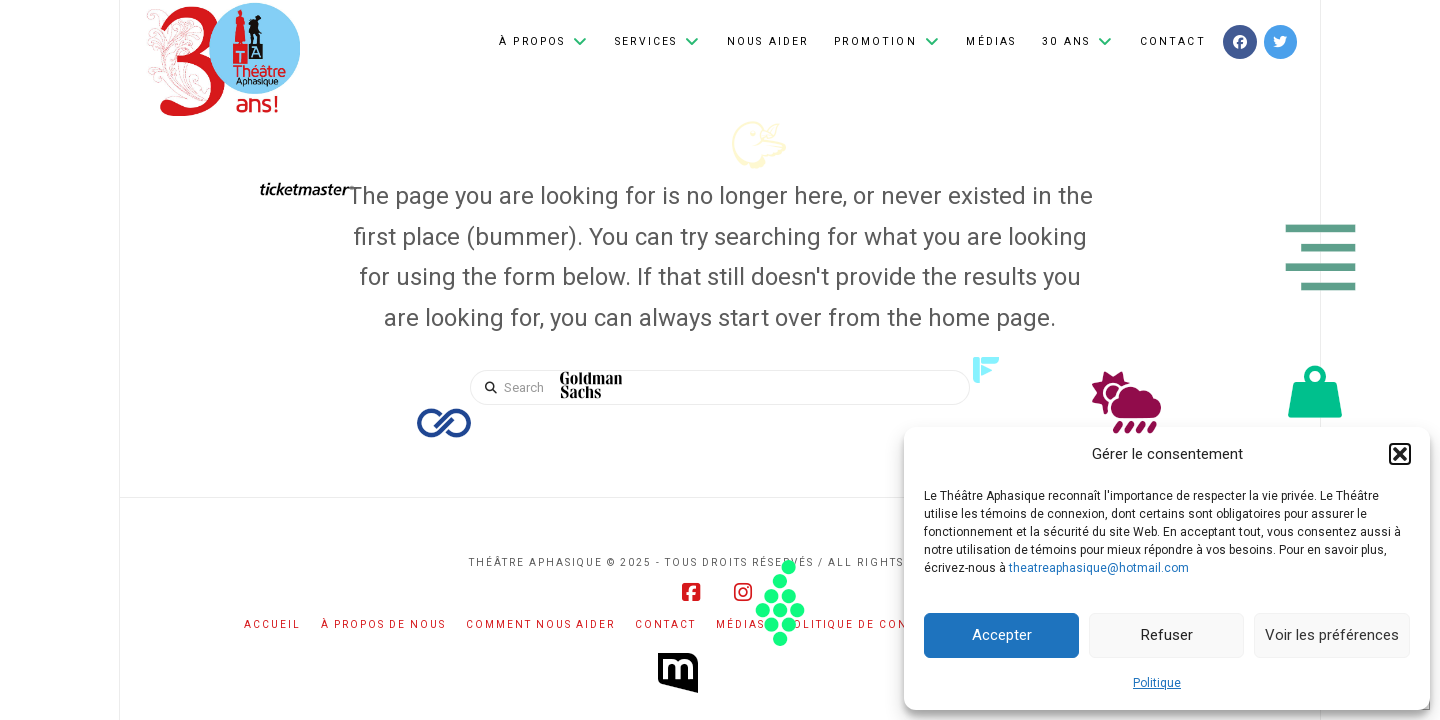 The width and height of the screenshot is (1440, 720). What do you see at coordinates (1320, 255) in the screenshot?
I see `align text to the right` at bounding box center [1320, 255].